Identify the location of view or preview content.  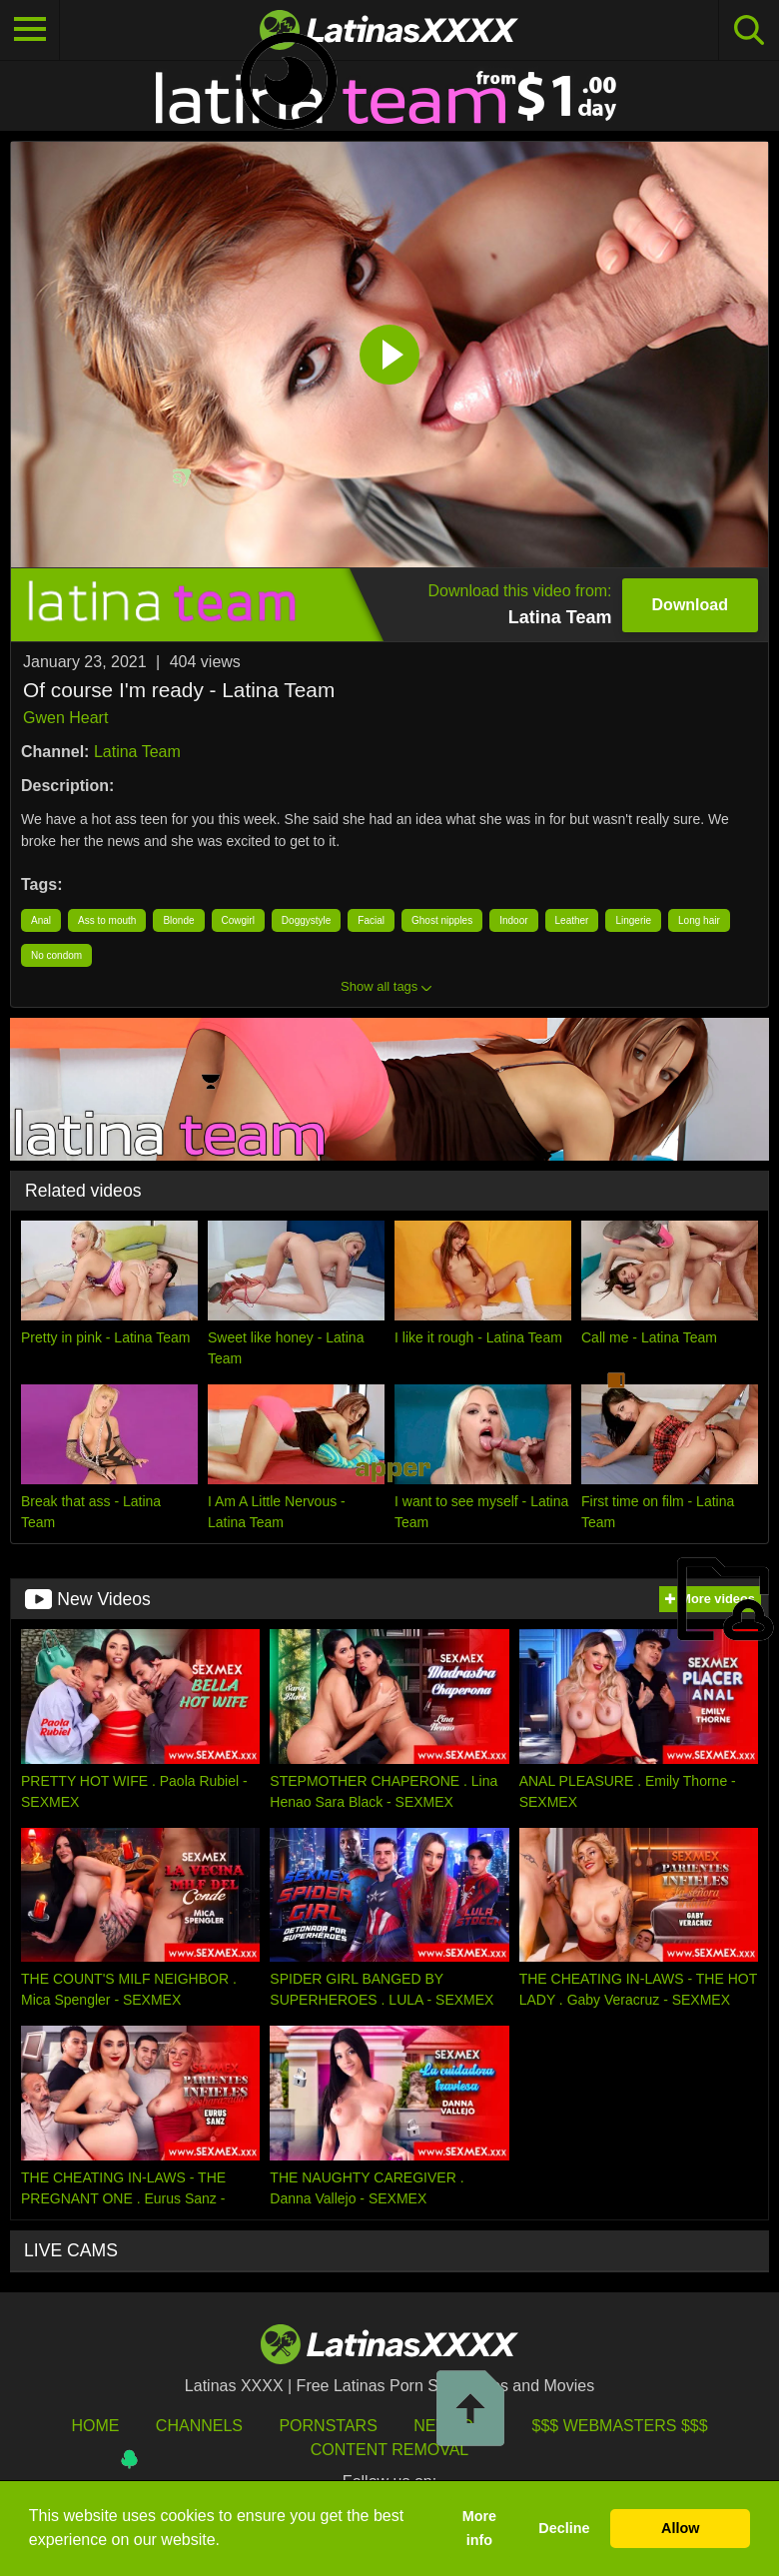
(289, 81).